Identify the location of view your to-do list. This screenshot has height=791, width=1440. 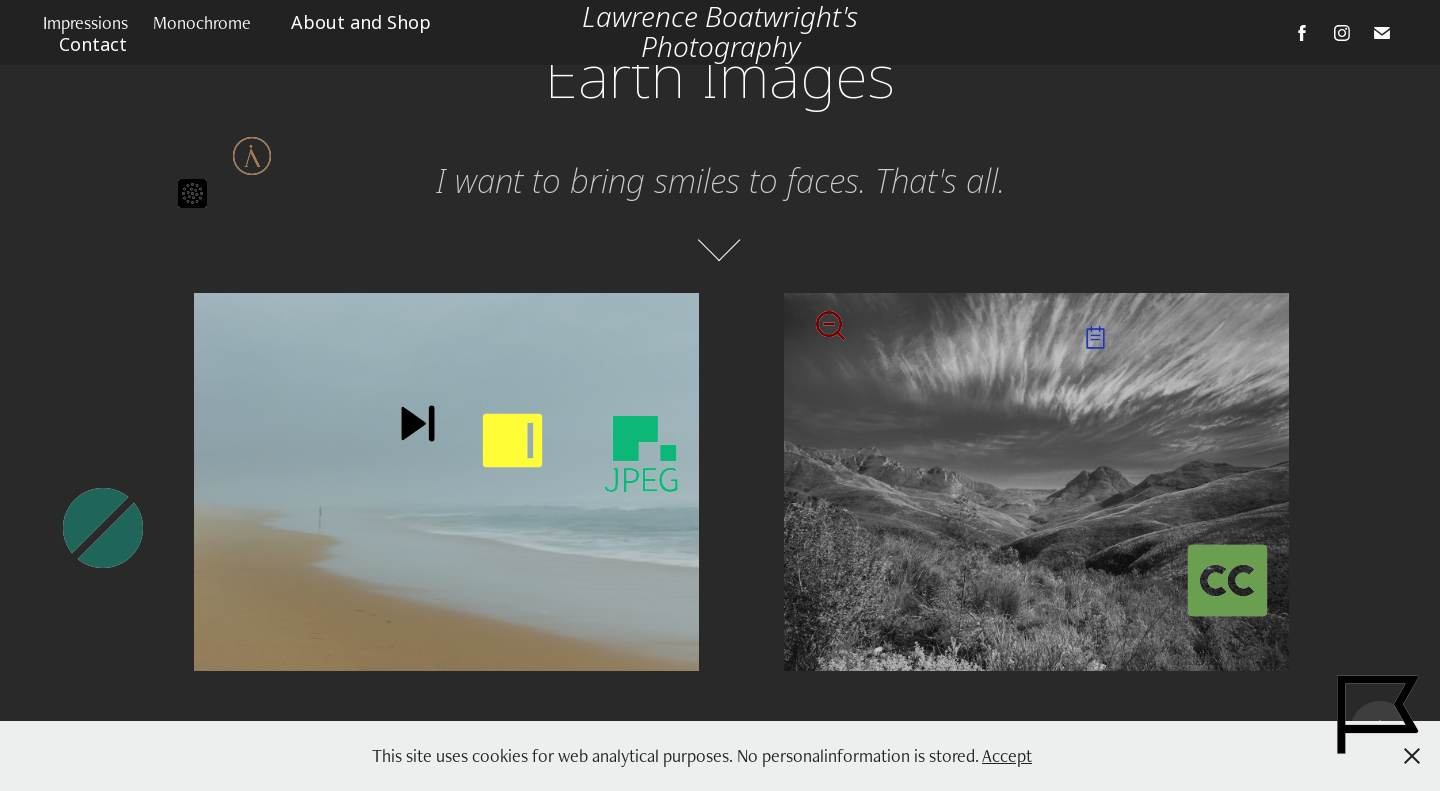
(1095, 338).